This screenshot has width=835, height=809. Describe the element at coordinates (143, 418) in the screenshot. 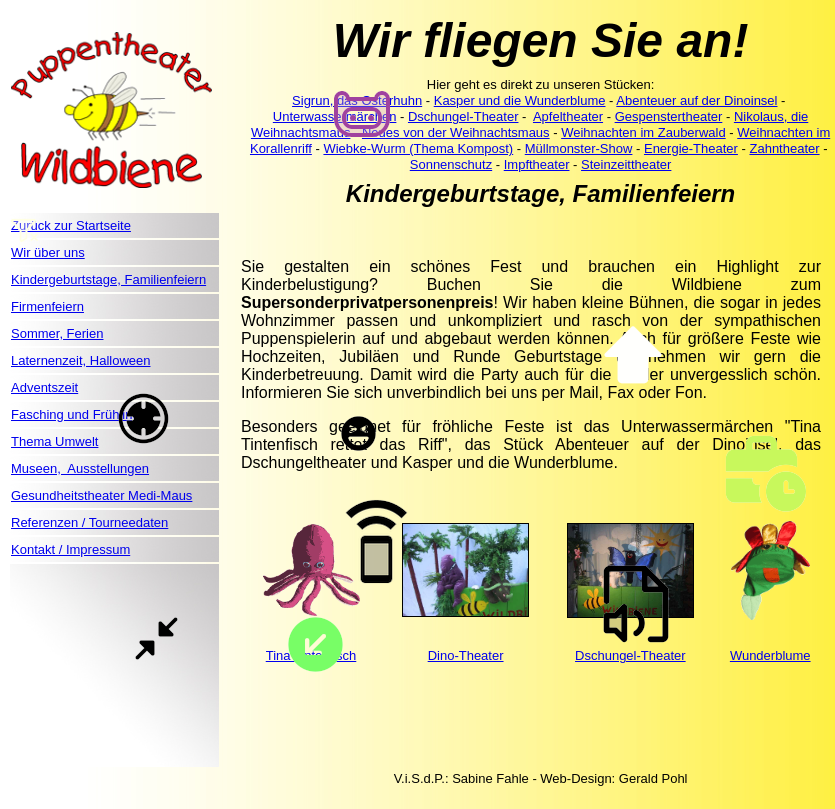

I see `center map on current location` at that location.